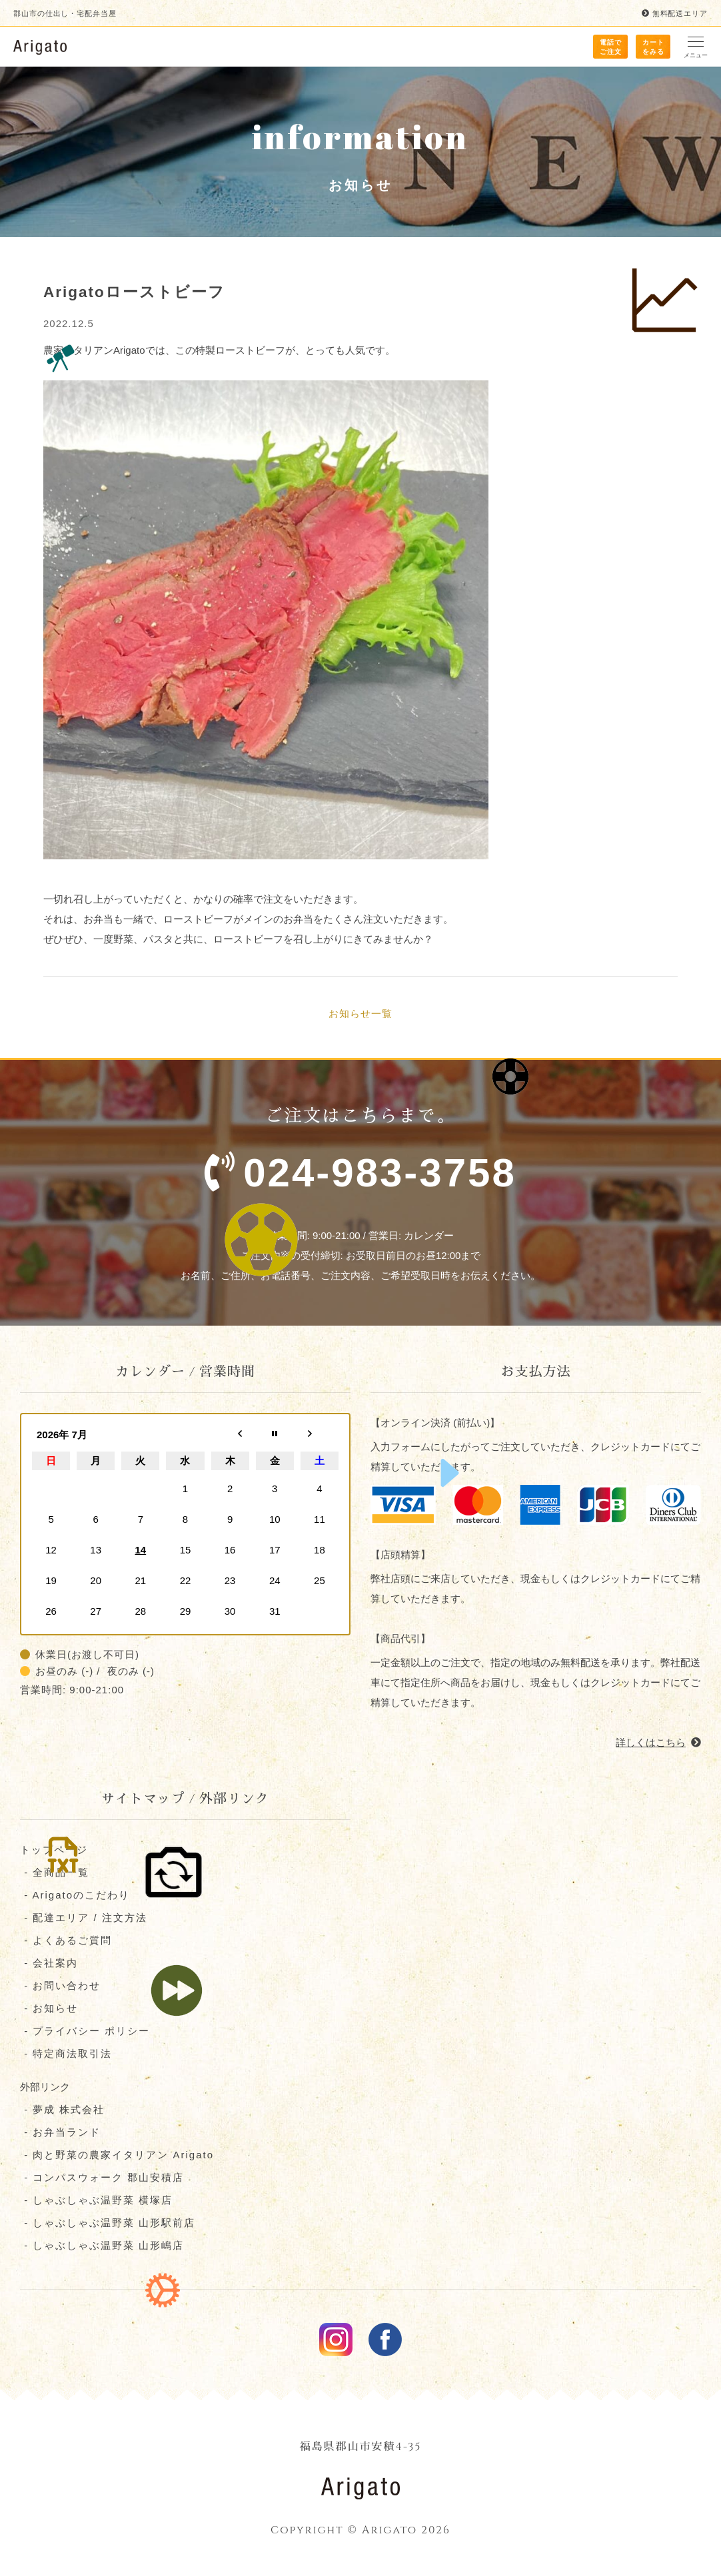 The image size is (721, 2576). I want to click on skip forward to the next track, so click(177, 1990).